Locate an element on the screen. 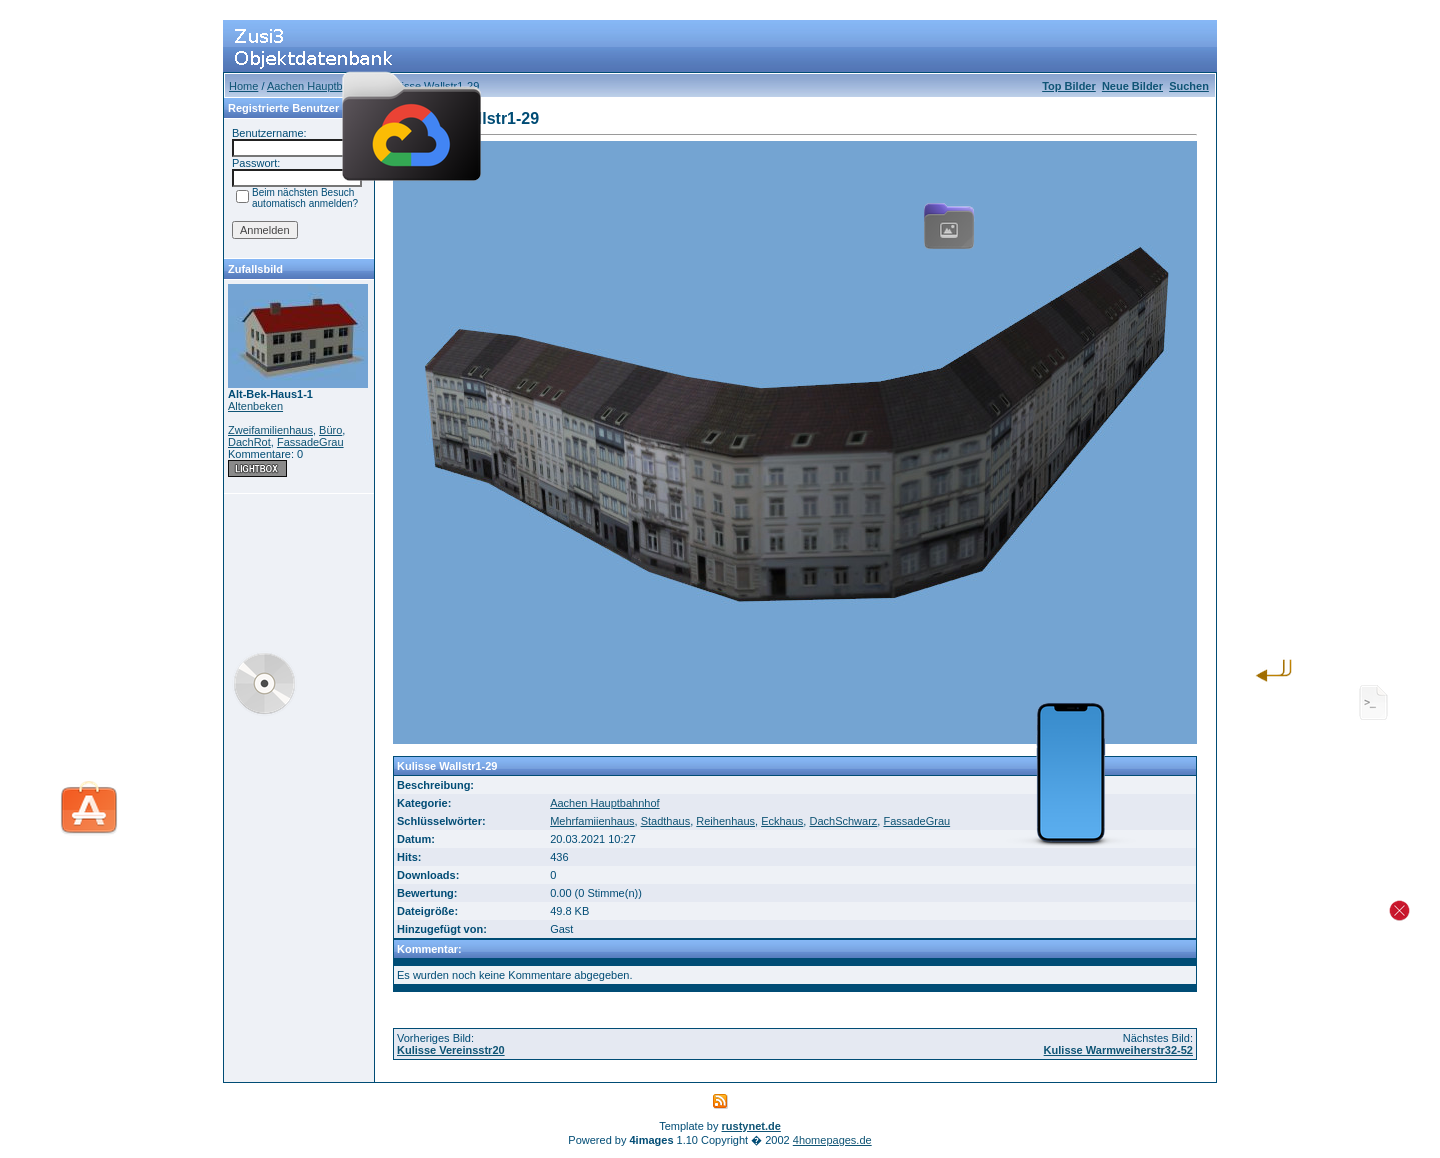 This screenshot has width=1440, height=1158. iPhone device connected to this mac is located at coordinates (1071, 775).